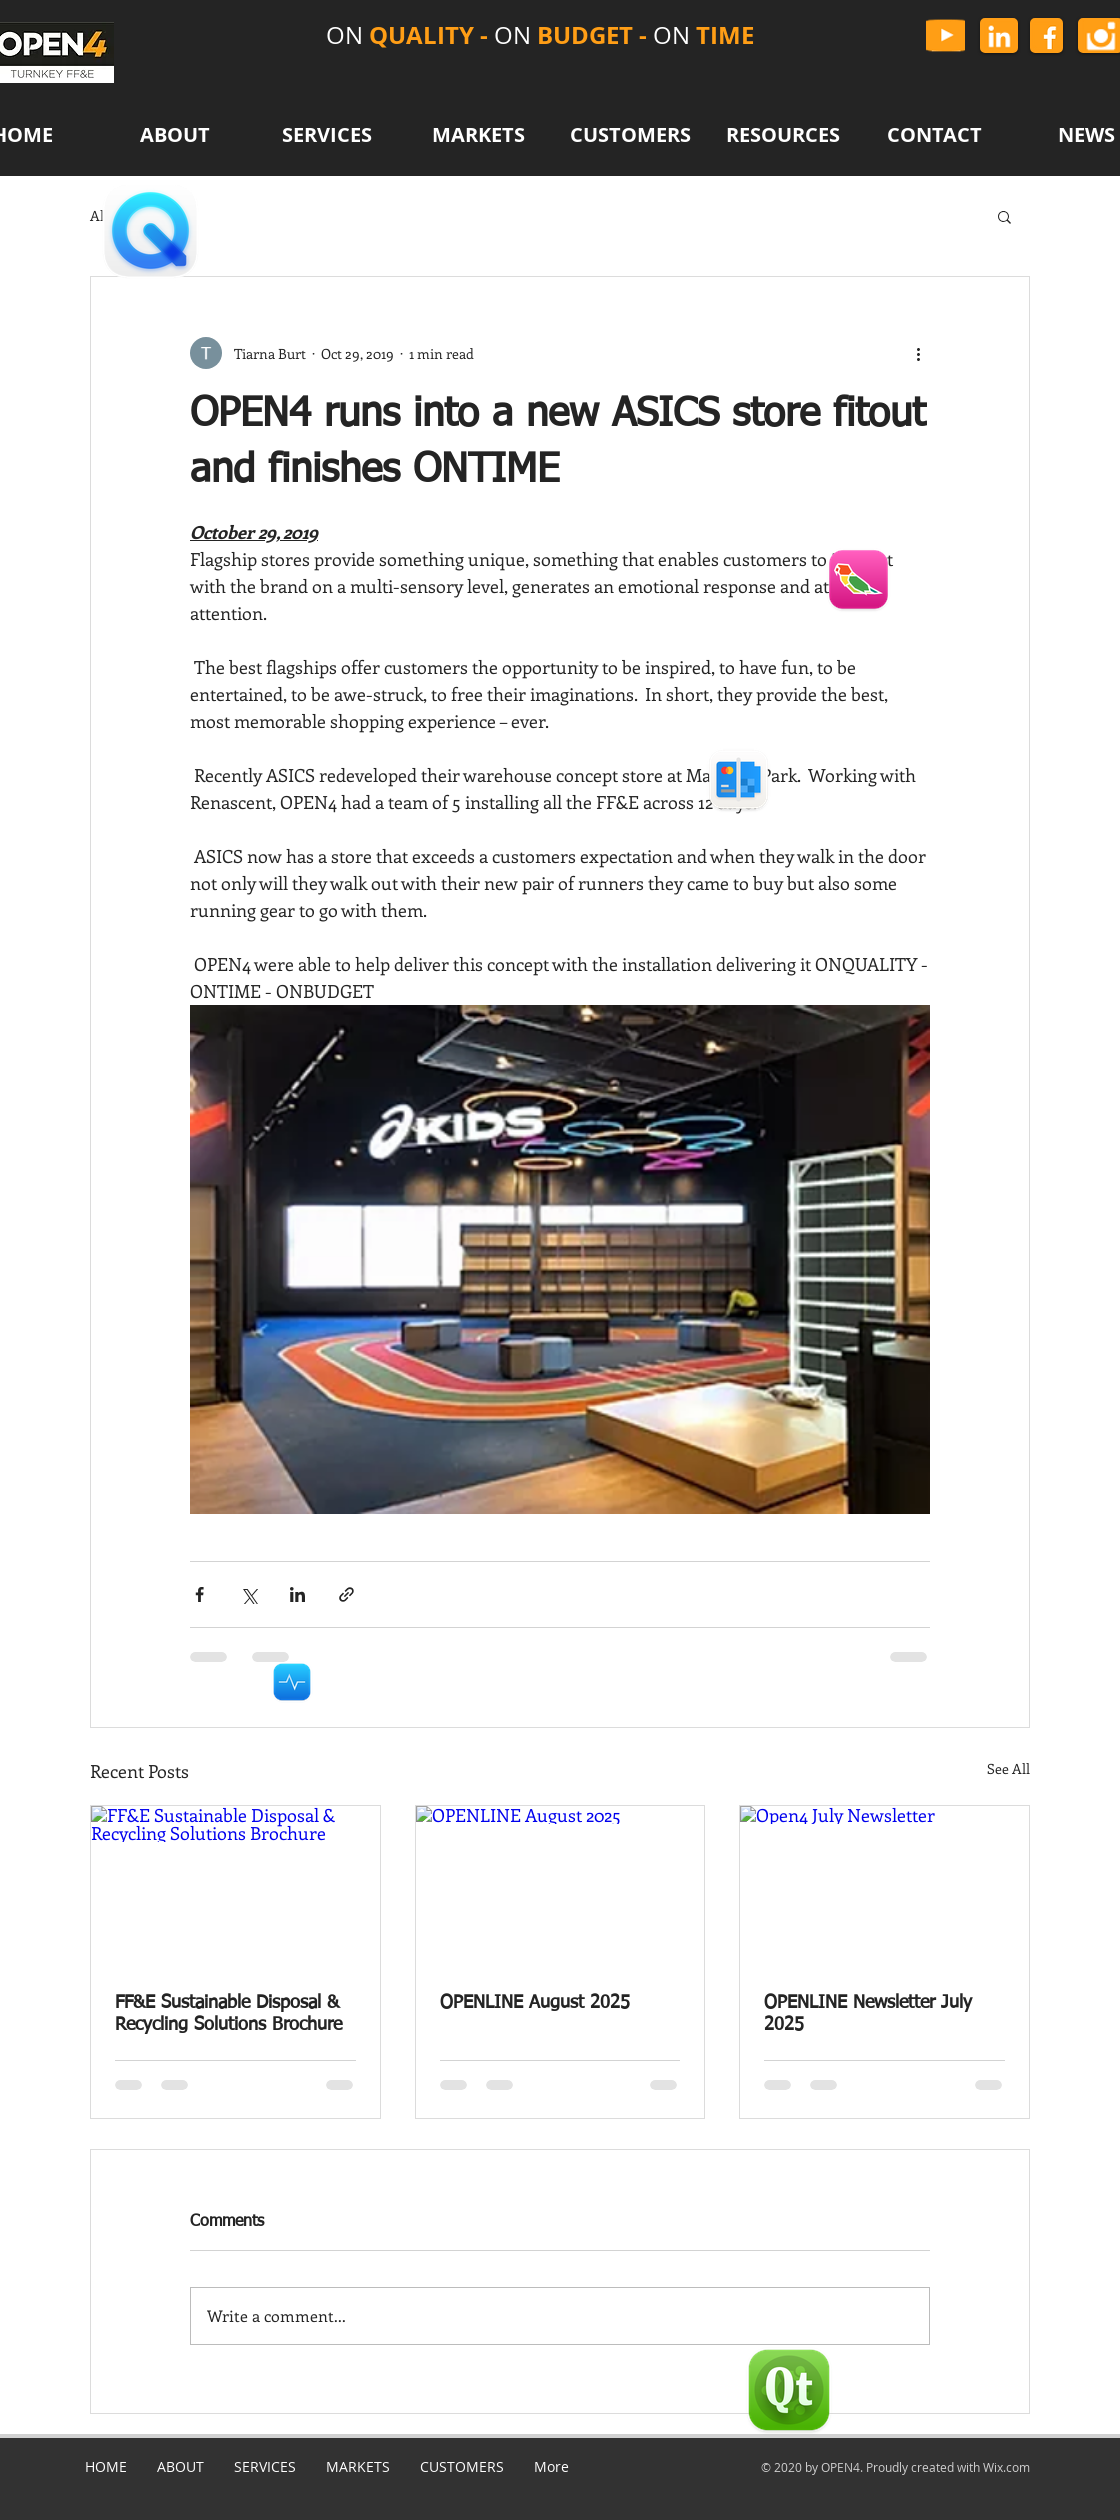 The height and width of the screenshot is (2520, 1120). What do you see at coordinates (858, 579) in the screenshot?
I see `open the alovoa dating app` at bounding box center [858, 579].